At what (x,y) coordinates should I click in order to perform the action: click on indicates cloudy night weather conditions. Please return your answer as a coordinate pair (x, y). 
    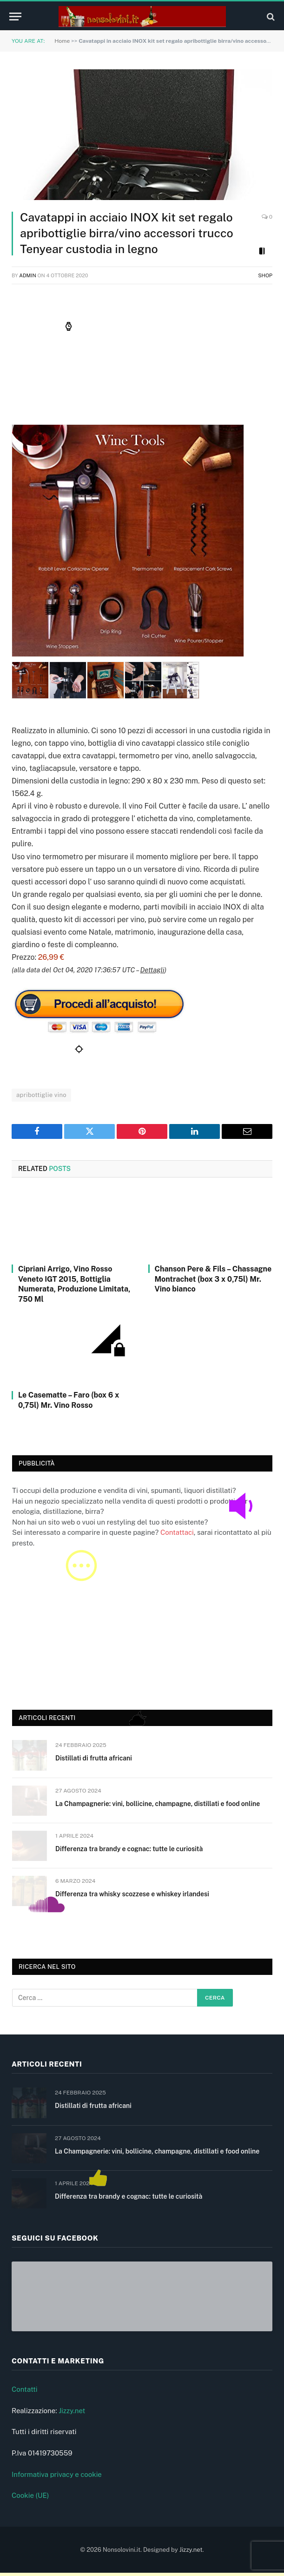
    Looking at the image, I should click on (138, 1718).